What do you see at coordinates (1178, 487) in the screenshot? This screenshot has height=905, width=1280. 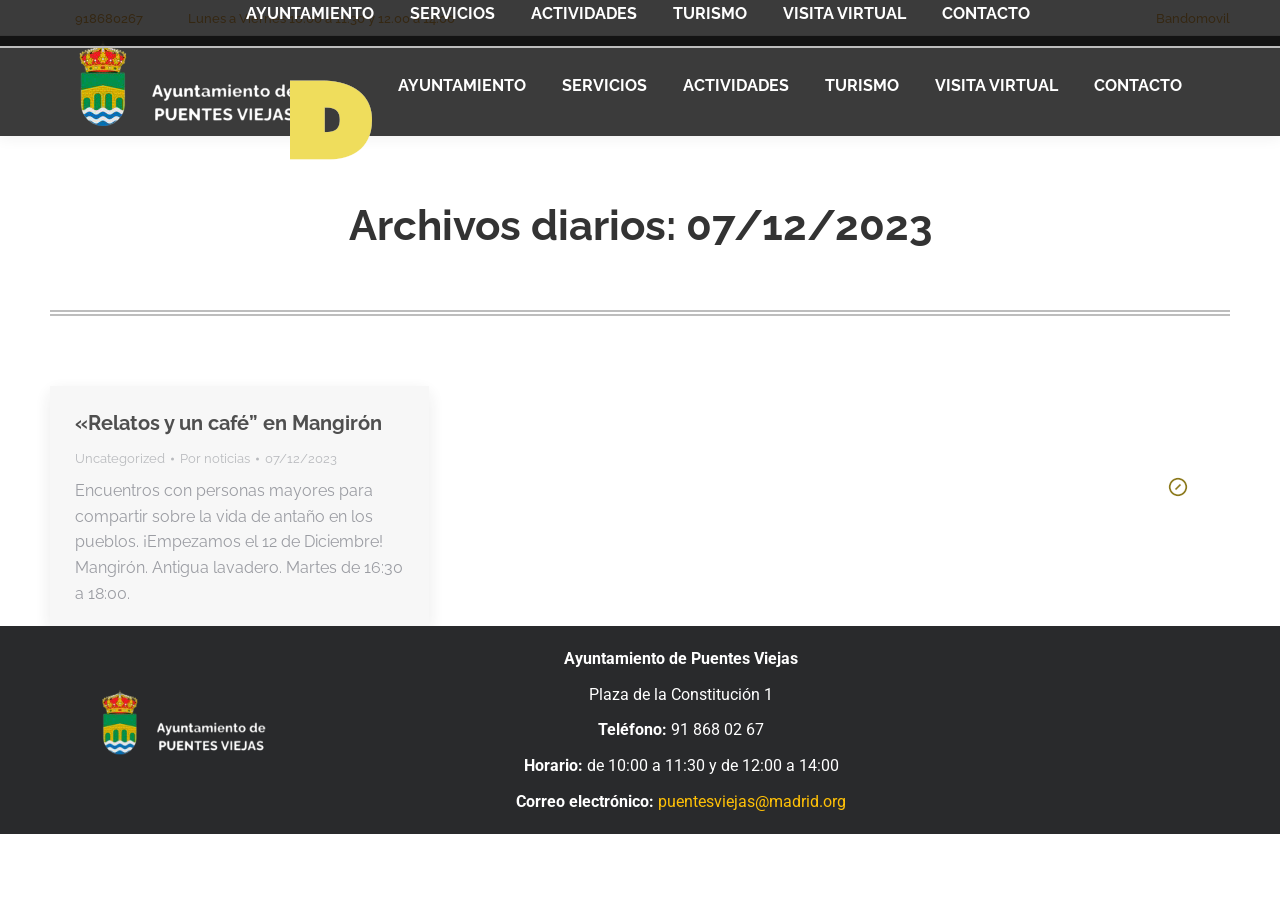 I see `access compass or navigation features` at bounding box center [1178, 487].